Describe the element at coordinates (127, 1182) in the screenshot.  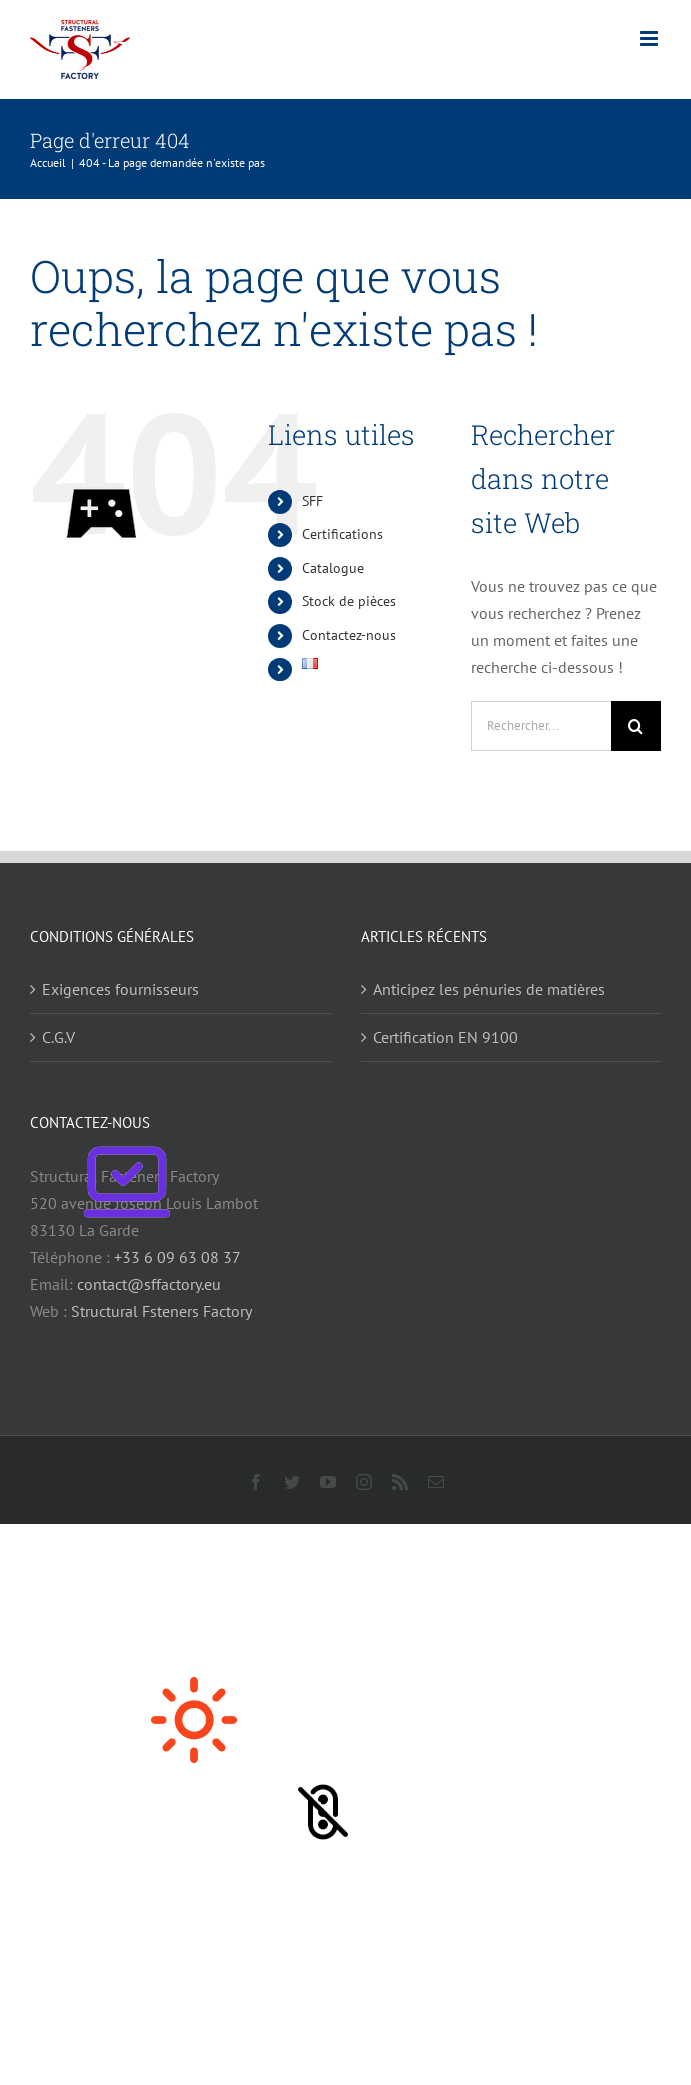
I see `device verification complete` at that location.